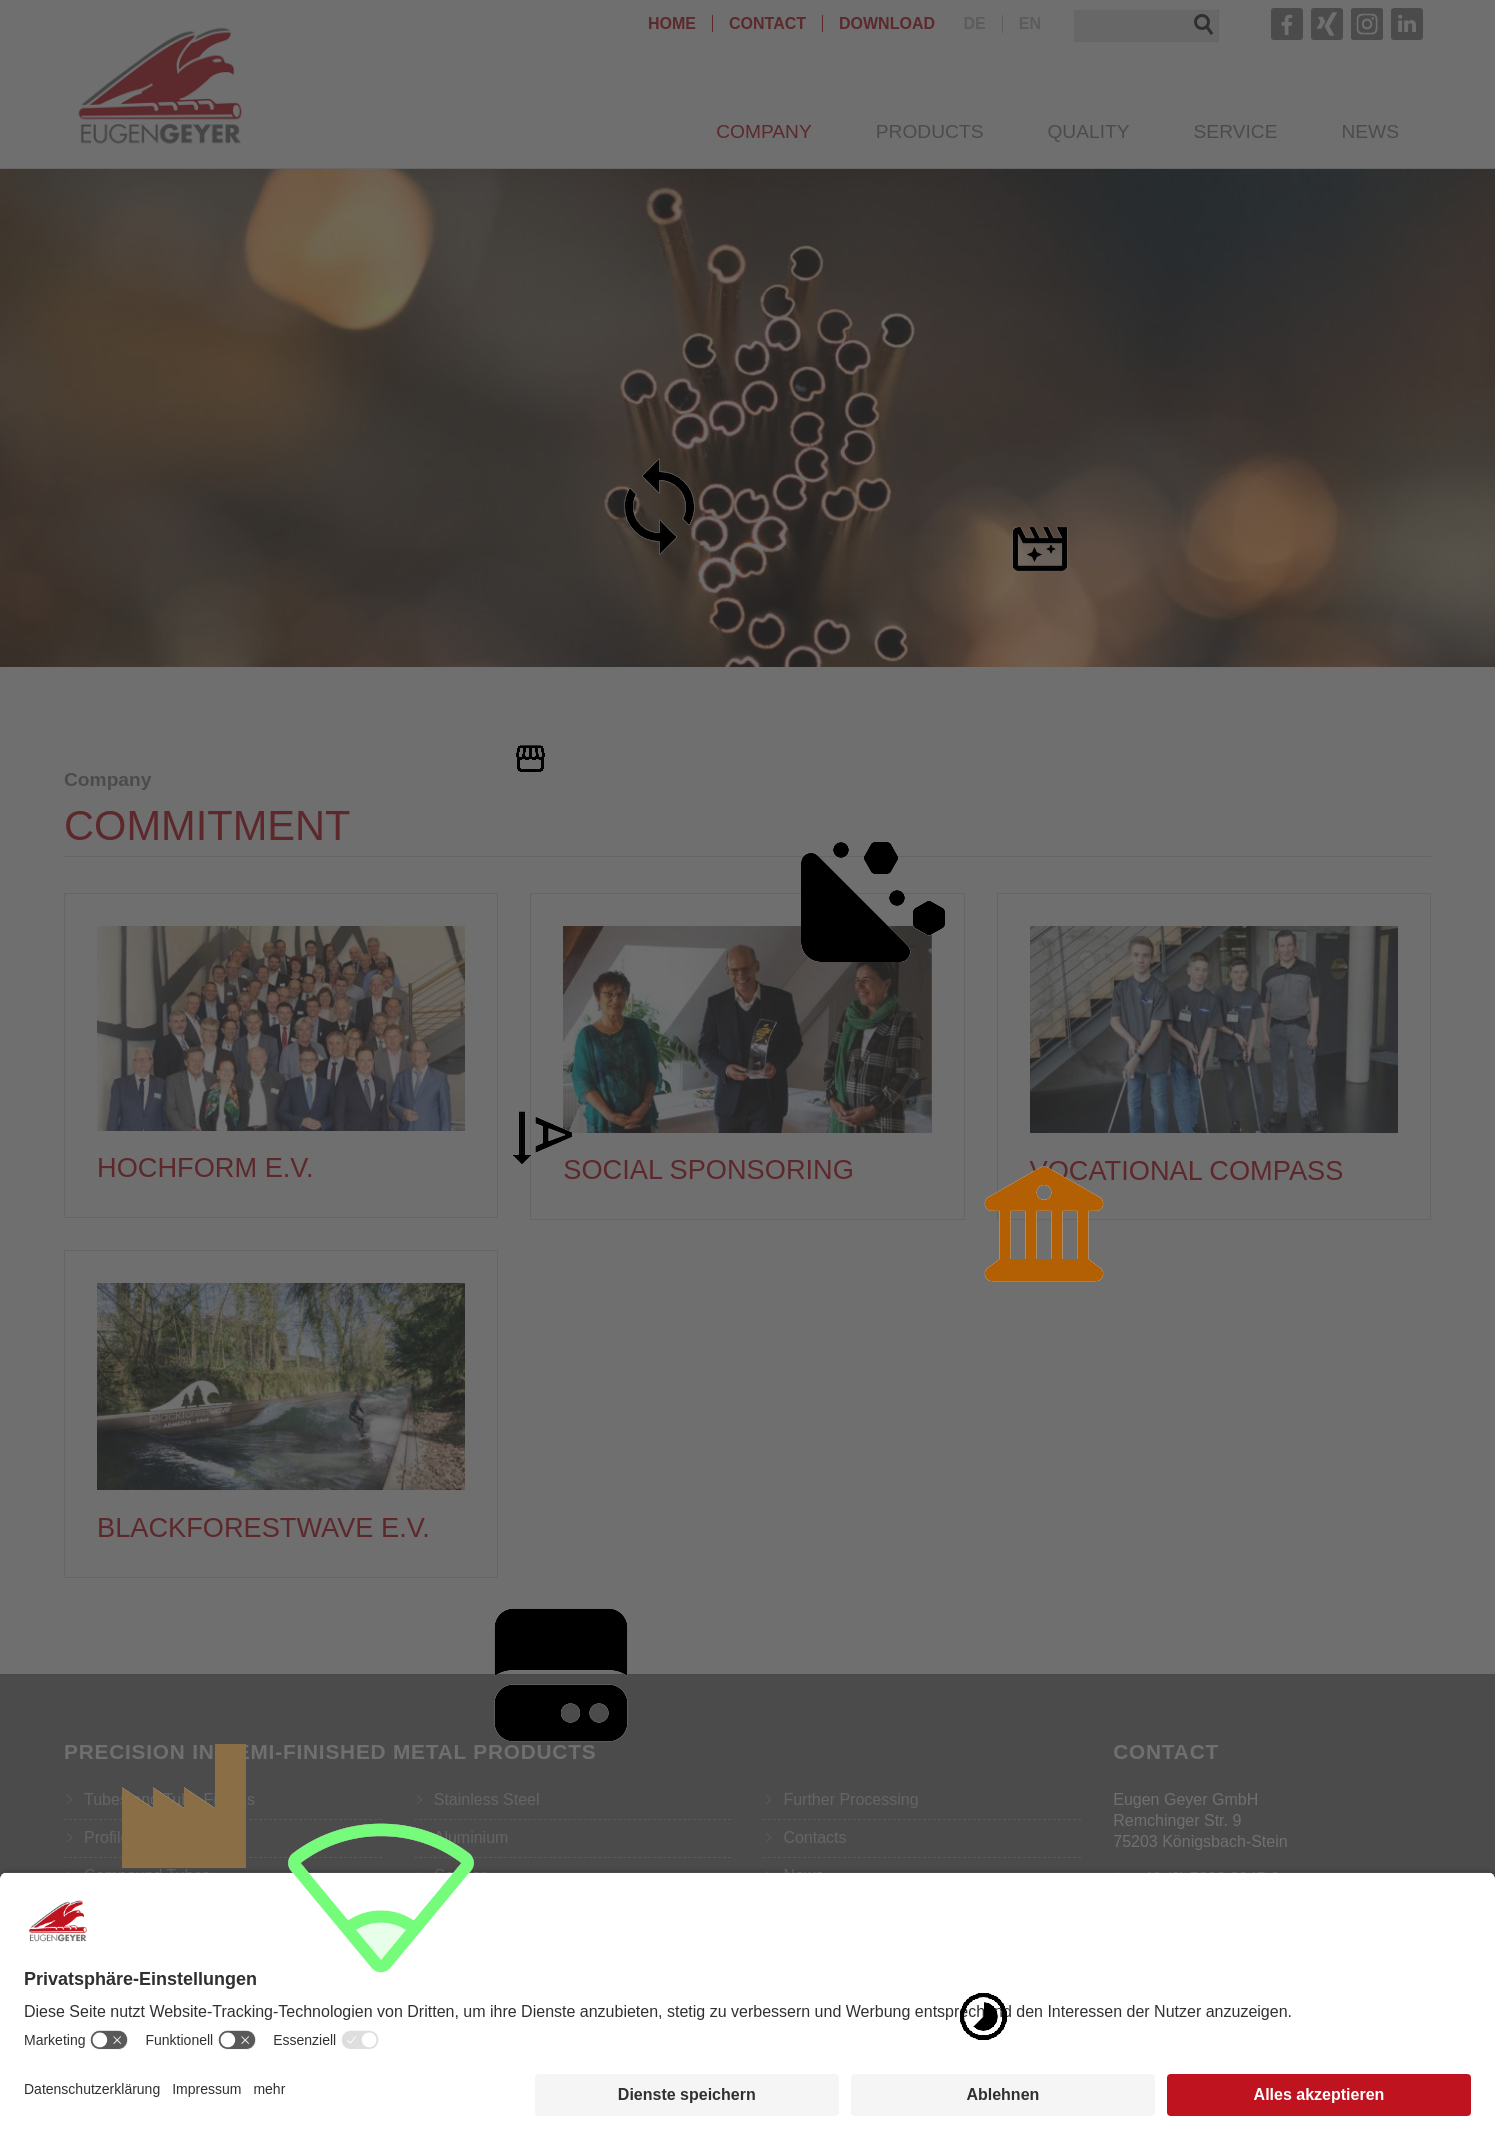 This screenshot has width=1495, height=2140. I want to click on access storage or hard drive settings, so click(561, 1675).